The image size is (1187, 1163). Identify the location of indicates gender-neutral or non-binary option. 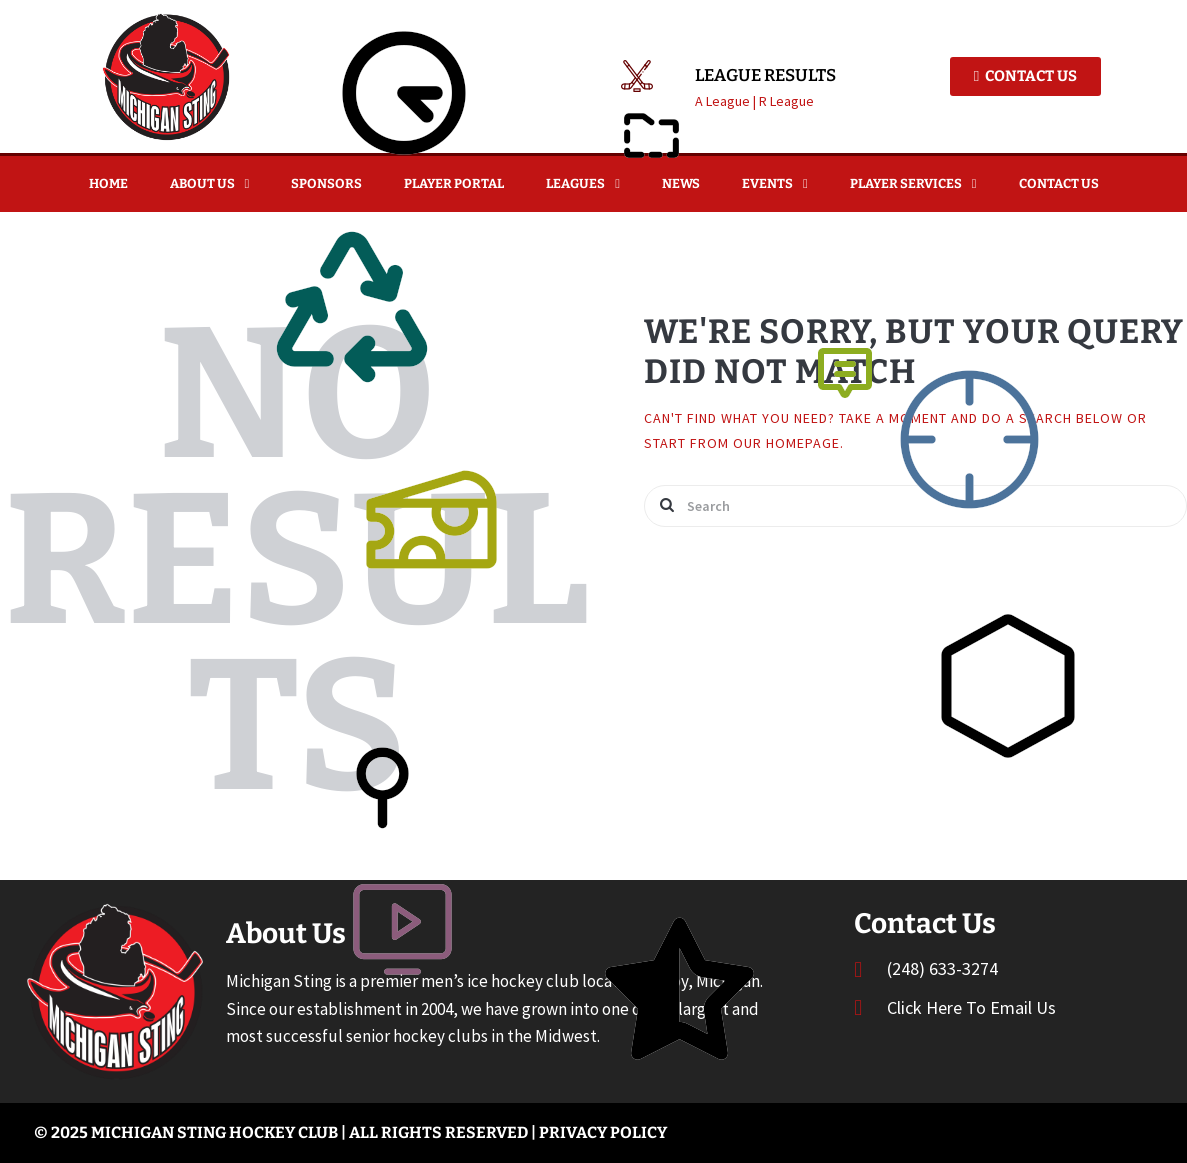
(382, 785).